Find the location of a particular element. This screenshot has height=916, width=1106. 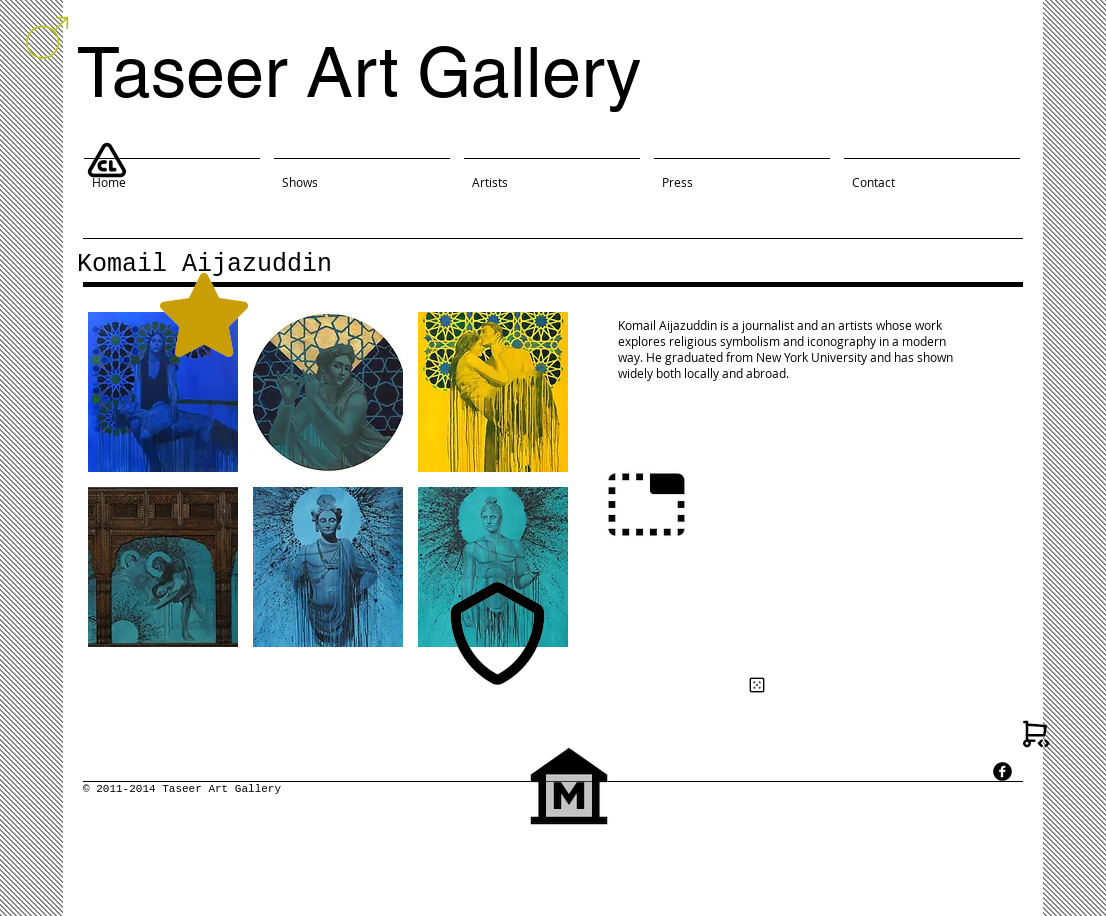

access security settings is located at coordinates (497, 633).